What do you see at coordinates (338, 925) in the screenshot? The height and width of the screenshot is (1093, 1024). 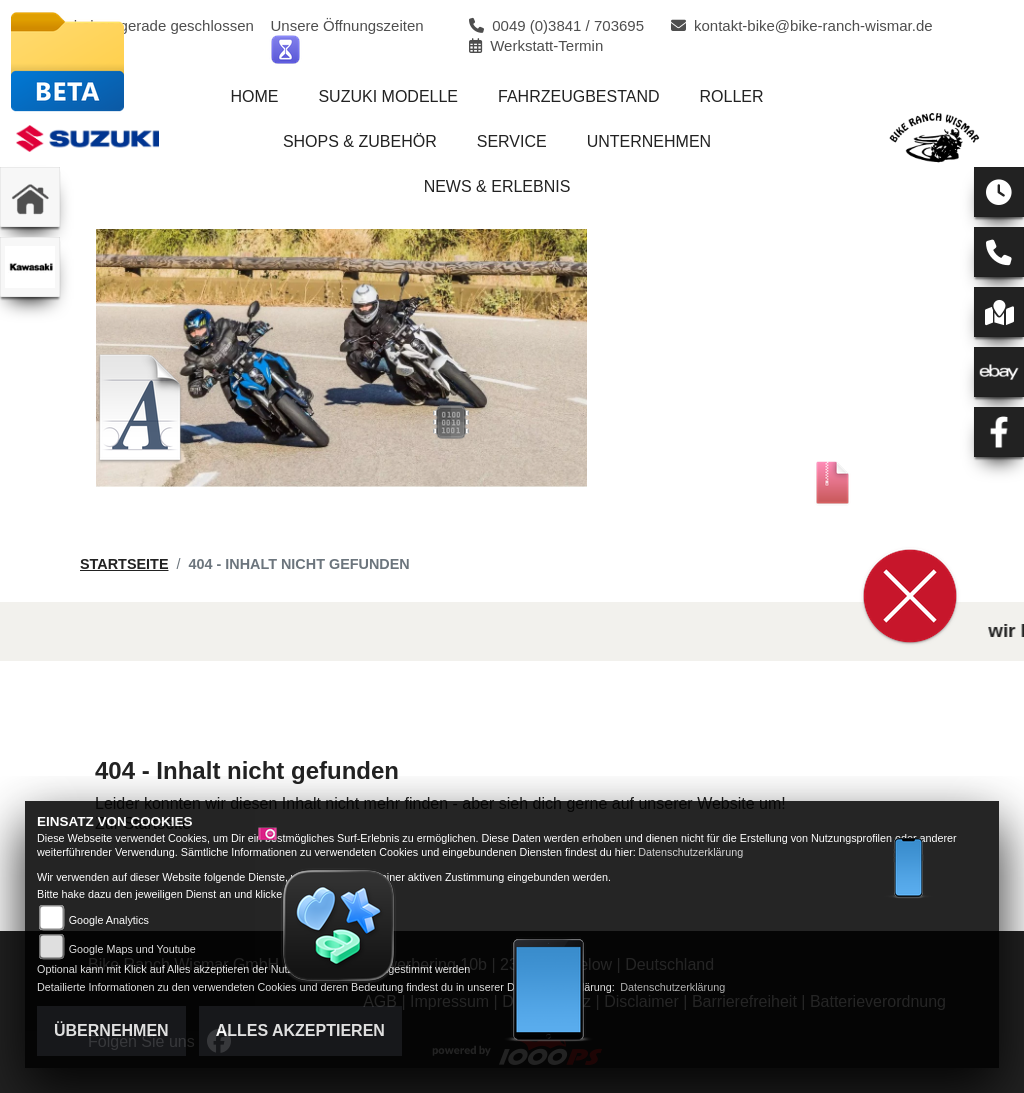 I see `open SF Symbols app to browse Apple's icon library` at bounding box center [338, 925].